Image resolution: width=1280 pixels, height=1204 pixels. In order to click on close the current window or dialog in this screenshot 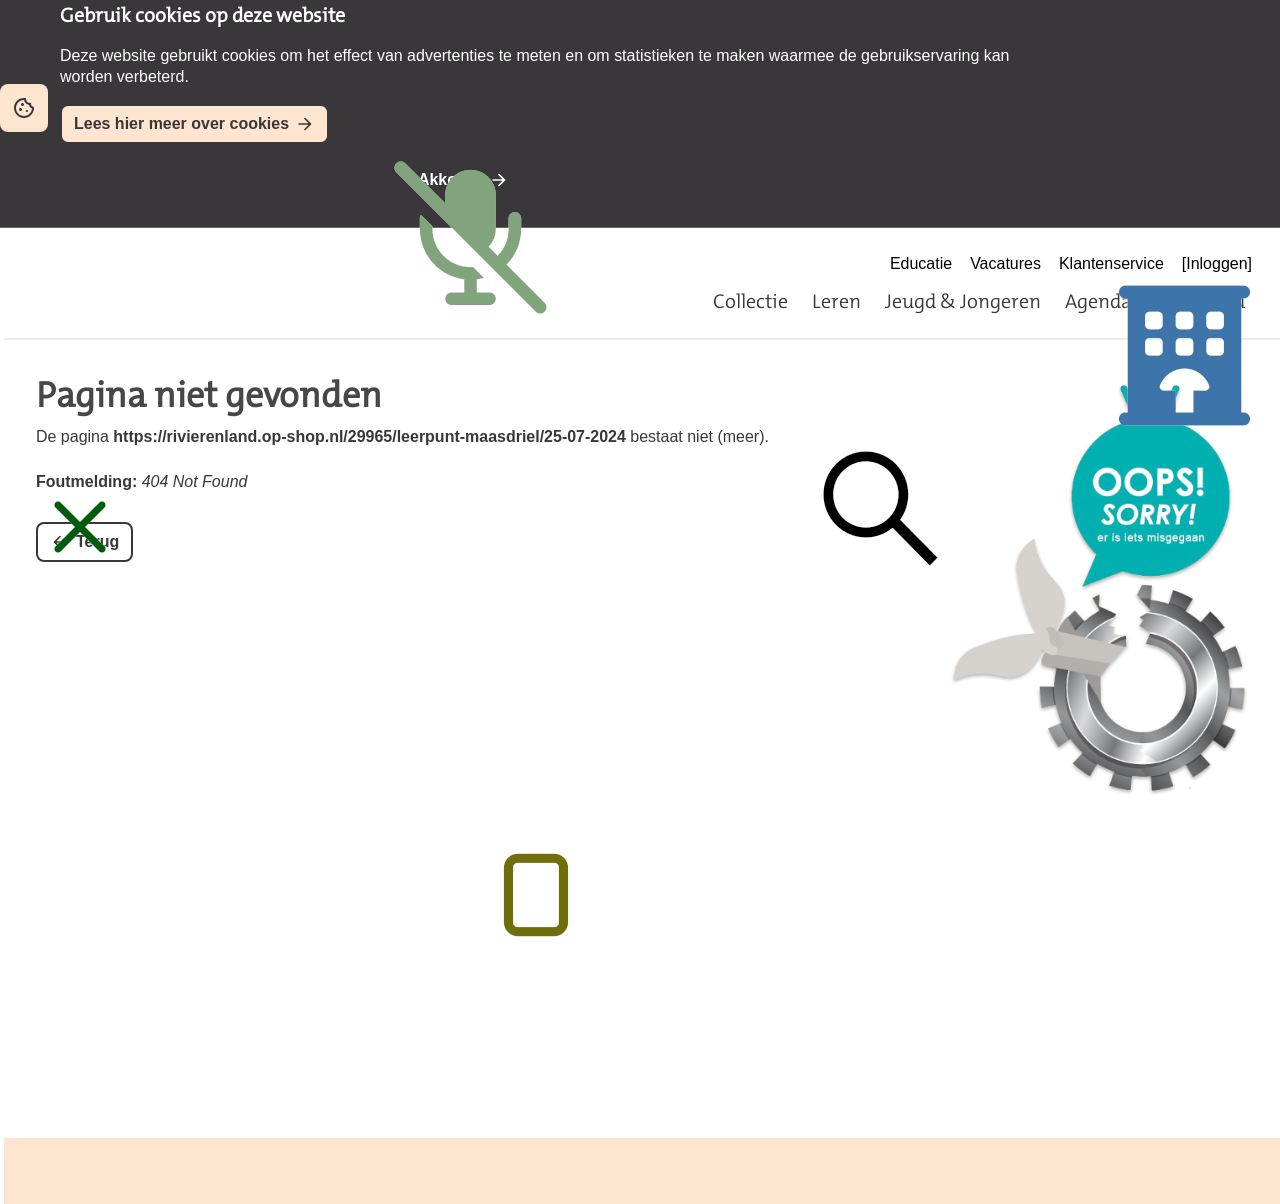, I will do `click(80, 527)`.